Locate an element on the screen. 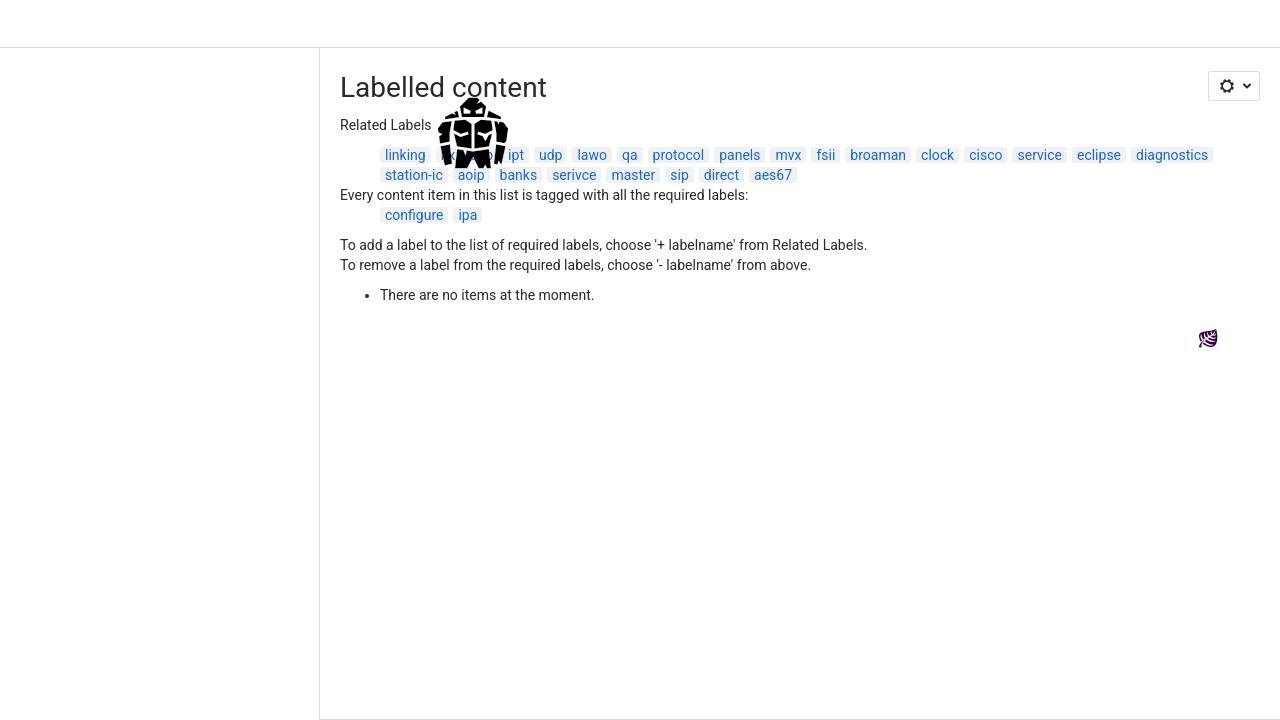  summon or deploy a rock golem unit is located at coordinates (473, 133).